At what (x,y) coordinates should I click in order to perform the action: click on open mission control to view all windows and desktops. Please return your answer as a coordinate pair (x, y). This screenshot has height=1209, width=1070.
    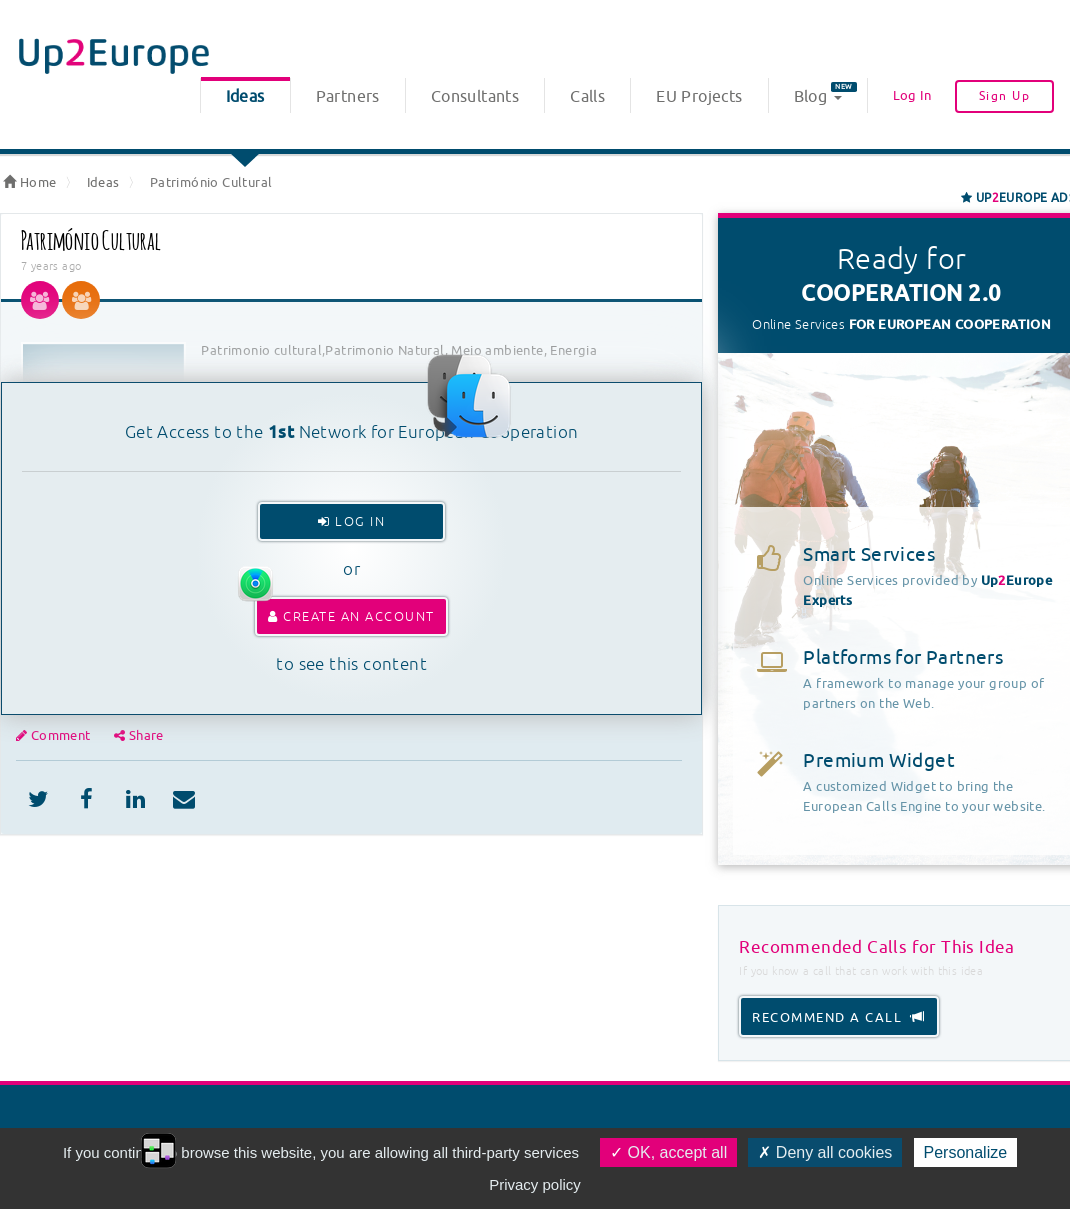
    Looking at the image, I should click on (158, 1150).